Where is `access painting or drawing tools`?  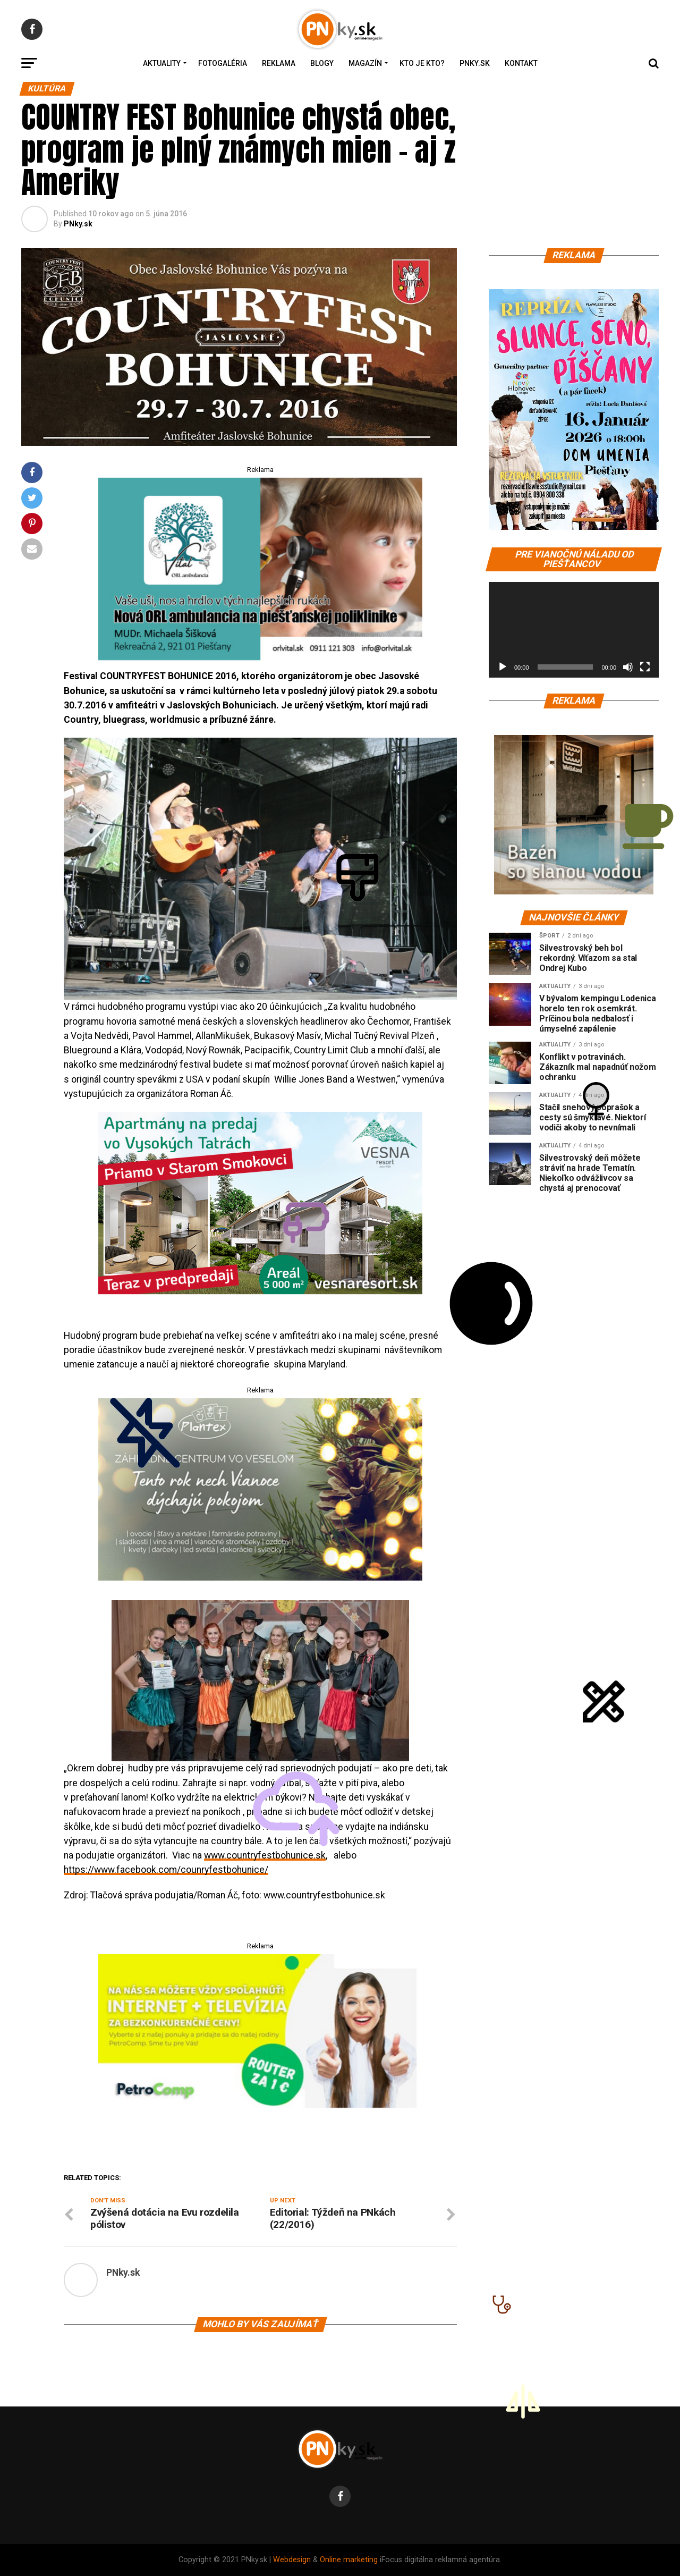
access painting or drawing tools is located at coordinates (358, 877).